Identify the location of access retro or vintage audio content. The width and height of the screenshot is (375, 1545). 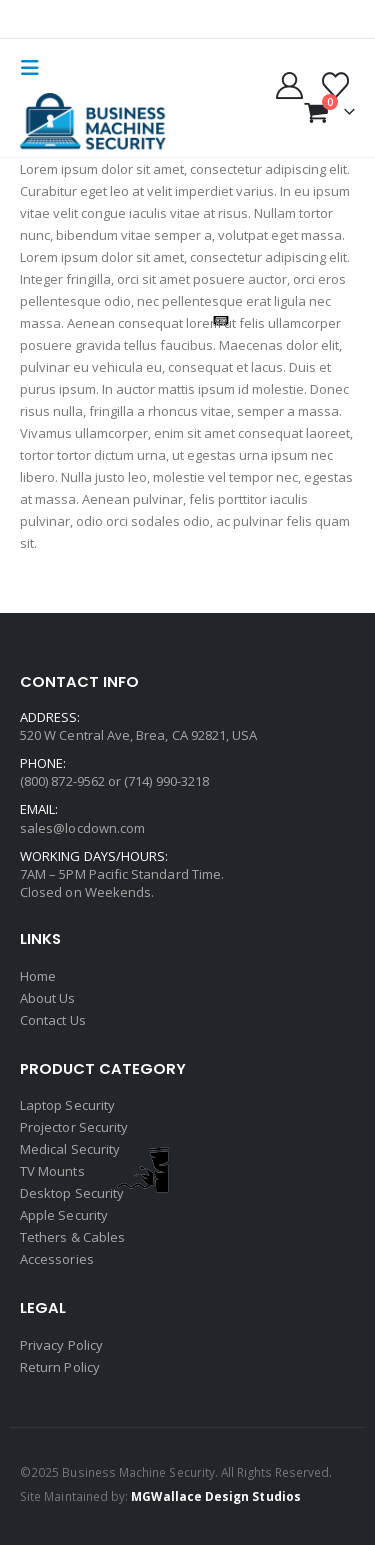
(221, 321).